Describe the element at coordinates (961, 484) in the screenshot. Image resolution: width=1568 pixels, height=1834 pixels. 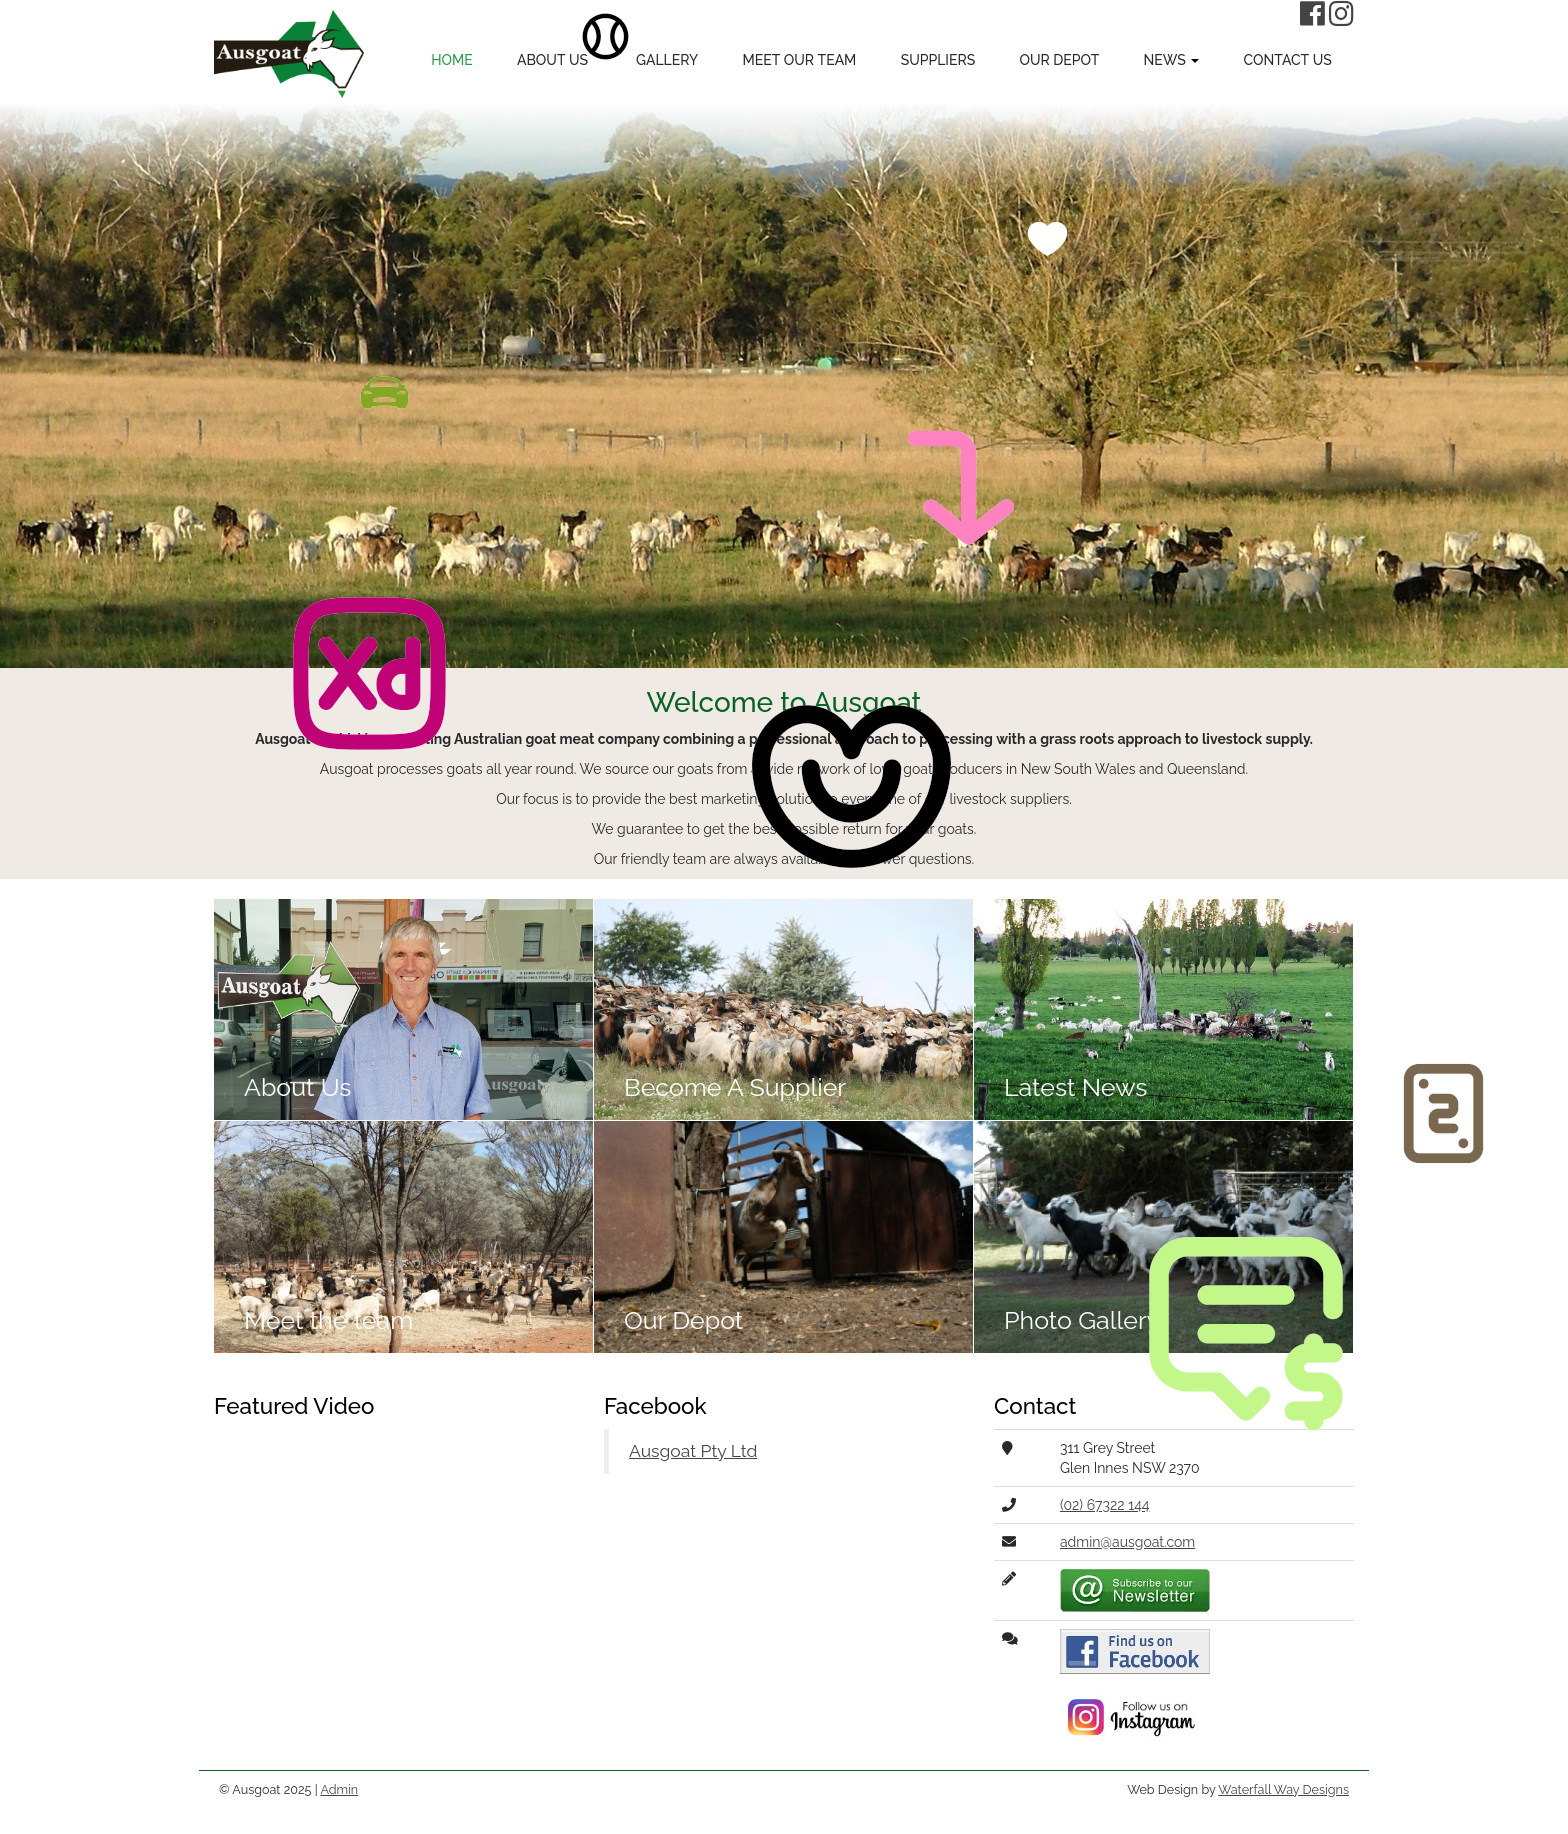
I see `navigate to the next line or section below` at that location.